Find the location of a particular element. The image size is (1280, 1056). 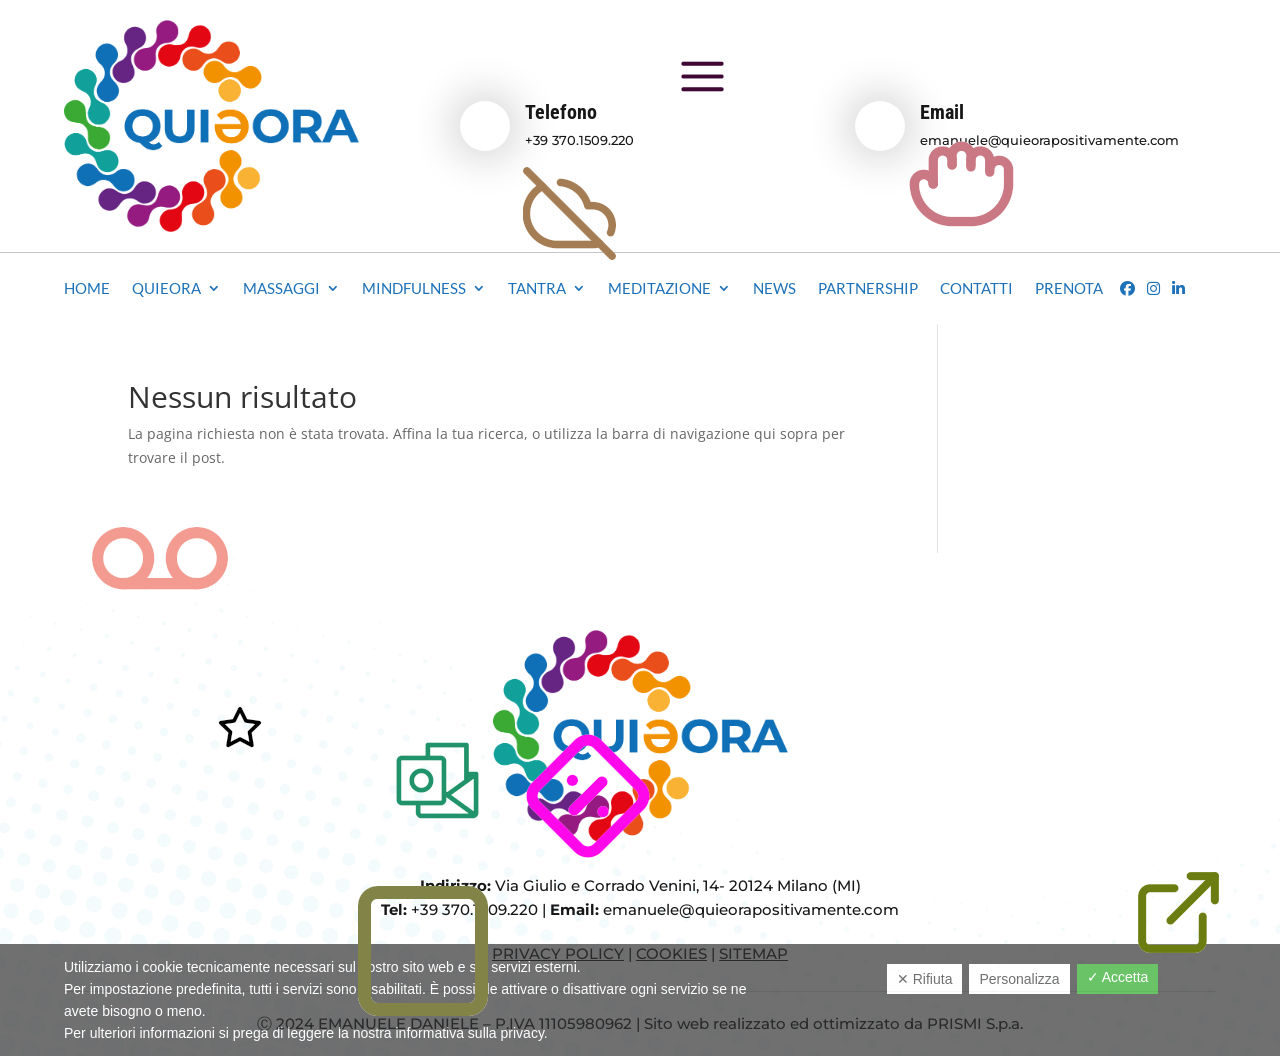

open Microsoft Outlook email is located at coordinates (437, 780).